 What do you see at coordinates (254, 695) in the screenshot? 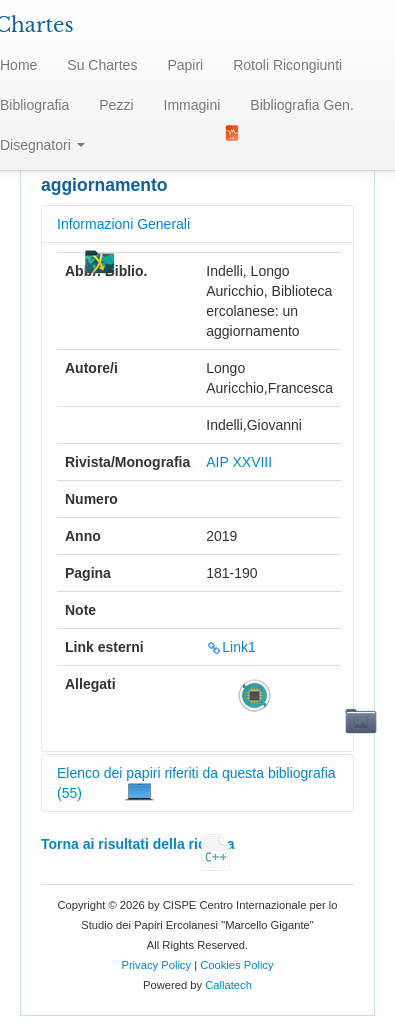
I see `access firmware or system component settings` at bounding box center [254, 695].